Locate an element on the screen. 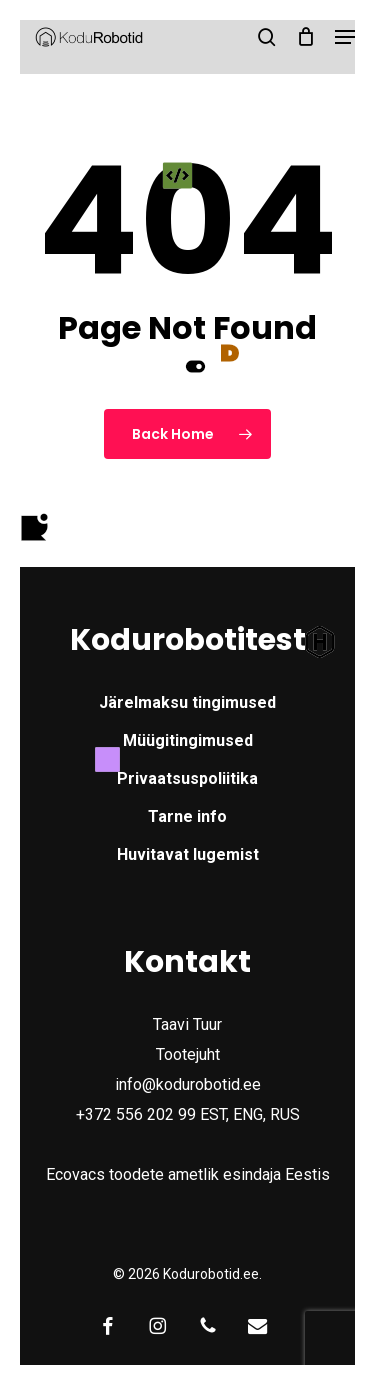  stop media playback is located at coordinates (107, 759).